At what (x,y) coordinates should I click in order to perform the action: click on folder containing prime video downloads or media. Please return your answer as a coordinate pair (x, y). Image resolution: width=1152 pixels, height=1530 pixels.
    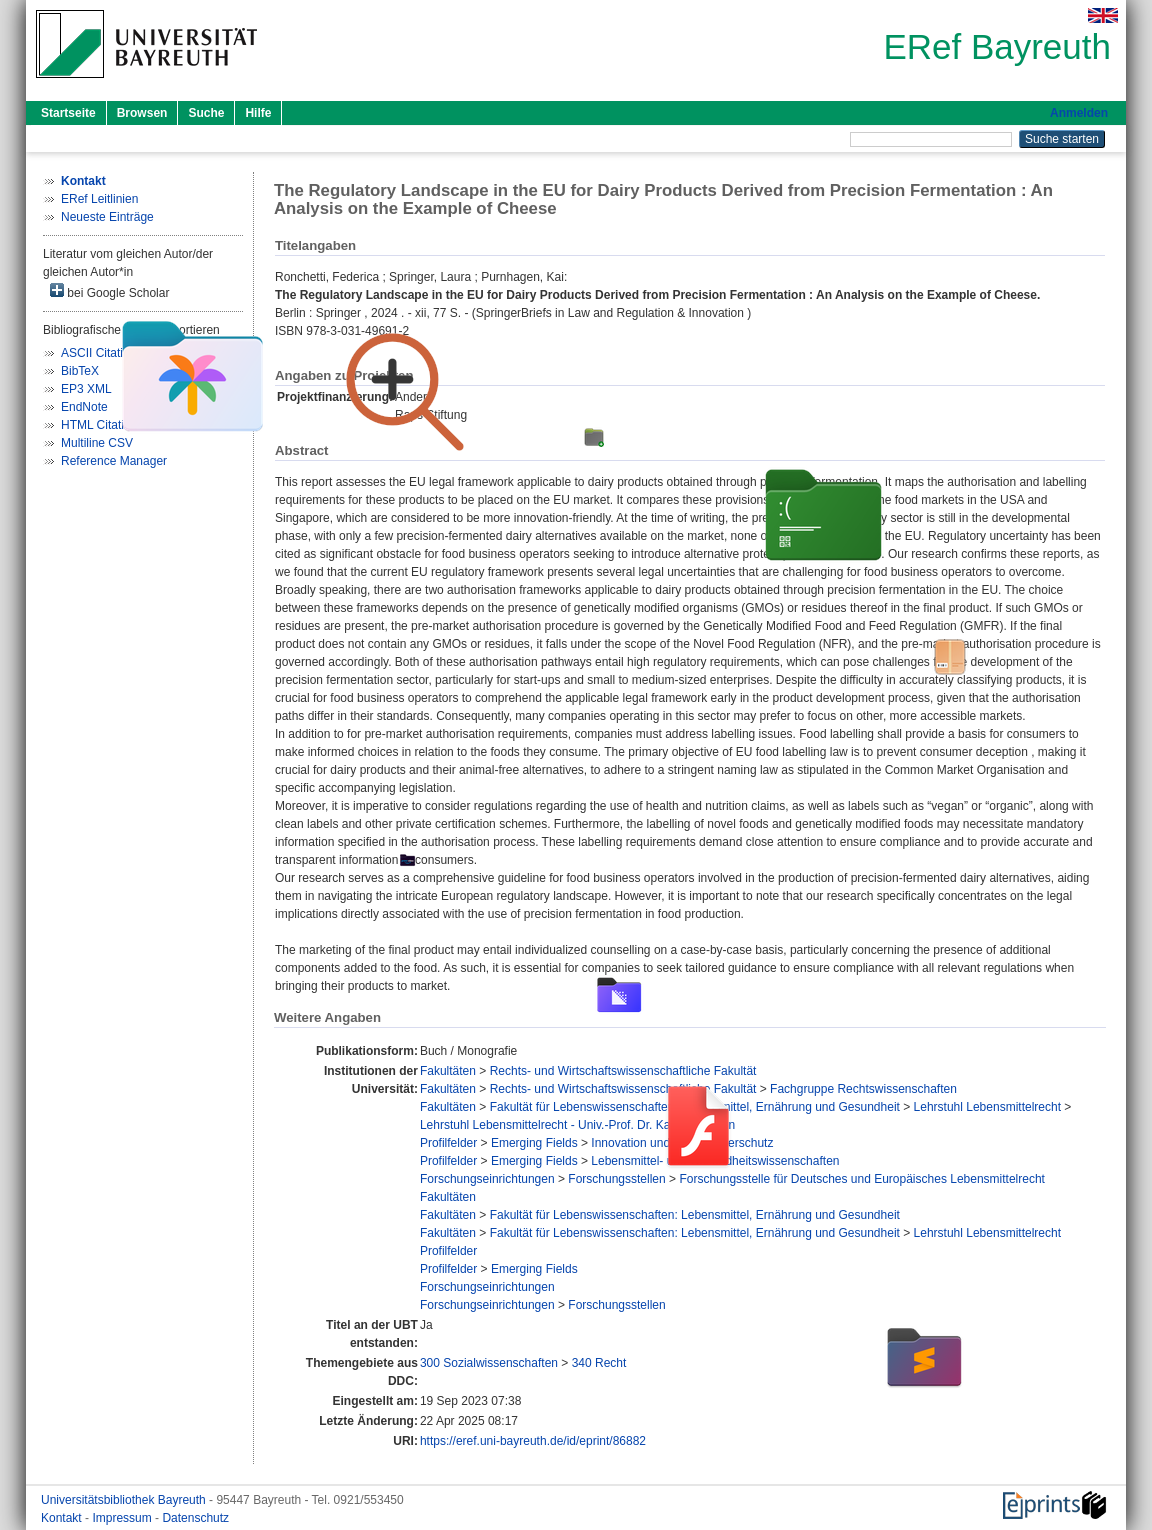
    Looking at the image, I should click on (407, 860).